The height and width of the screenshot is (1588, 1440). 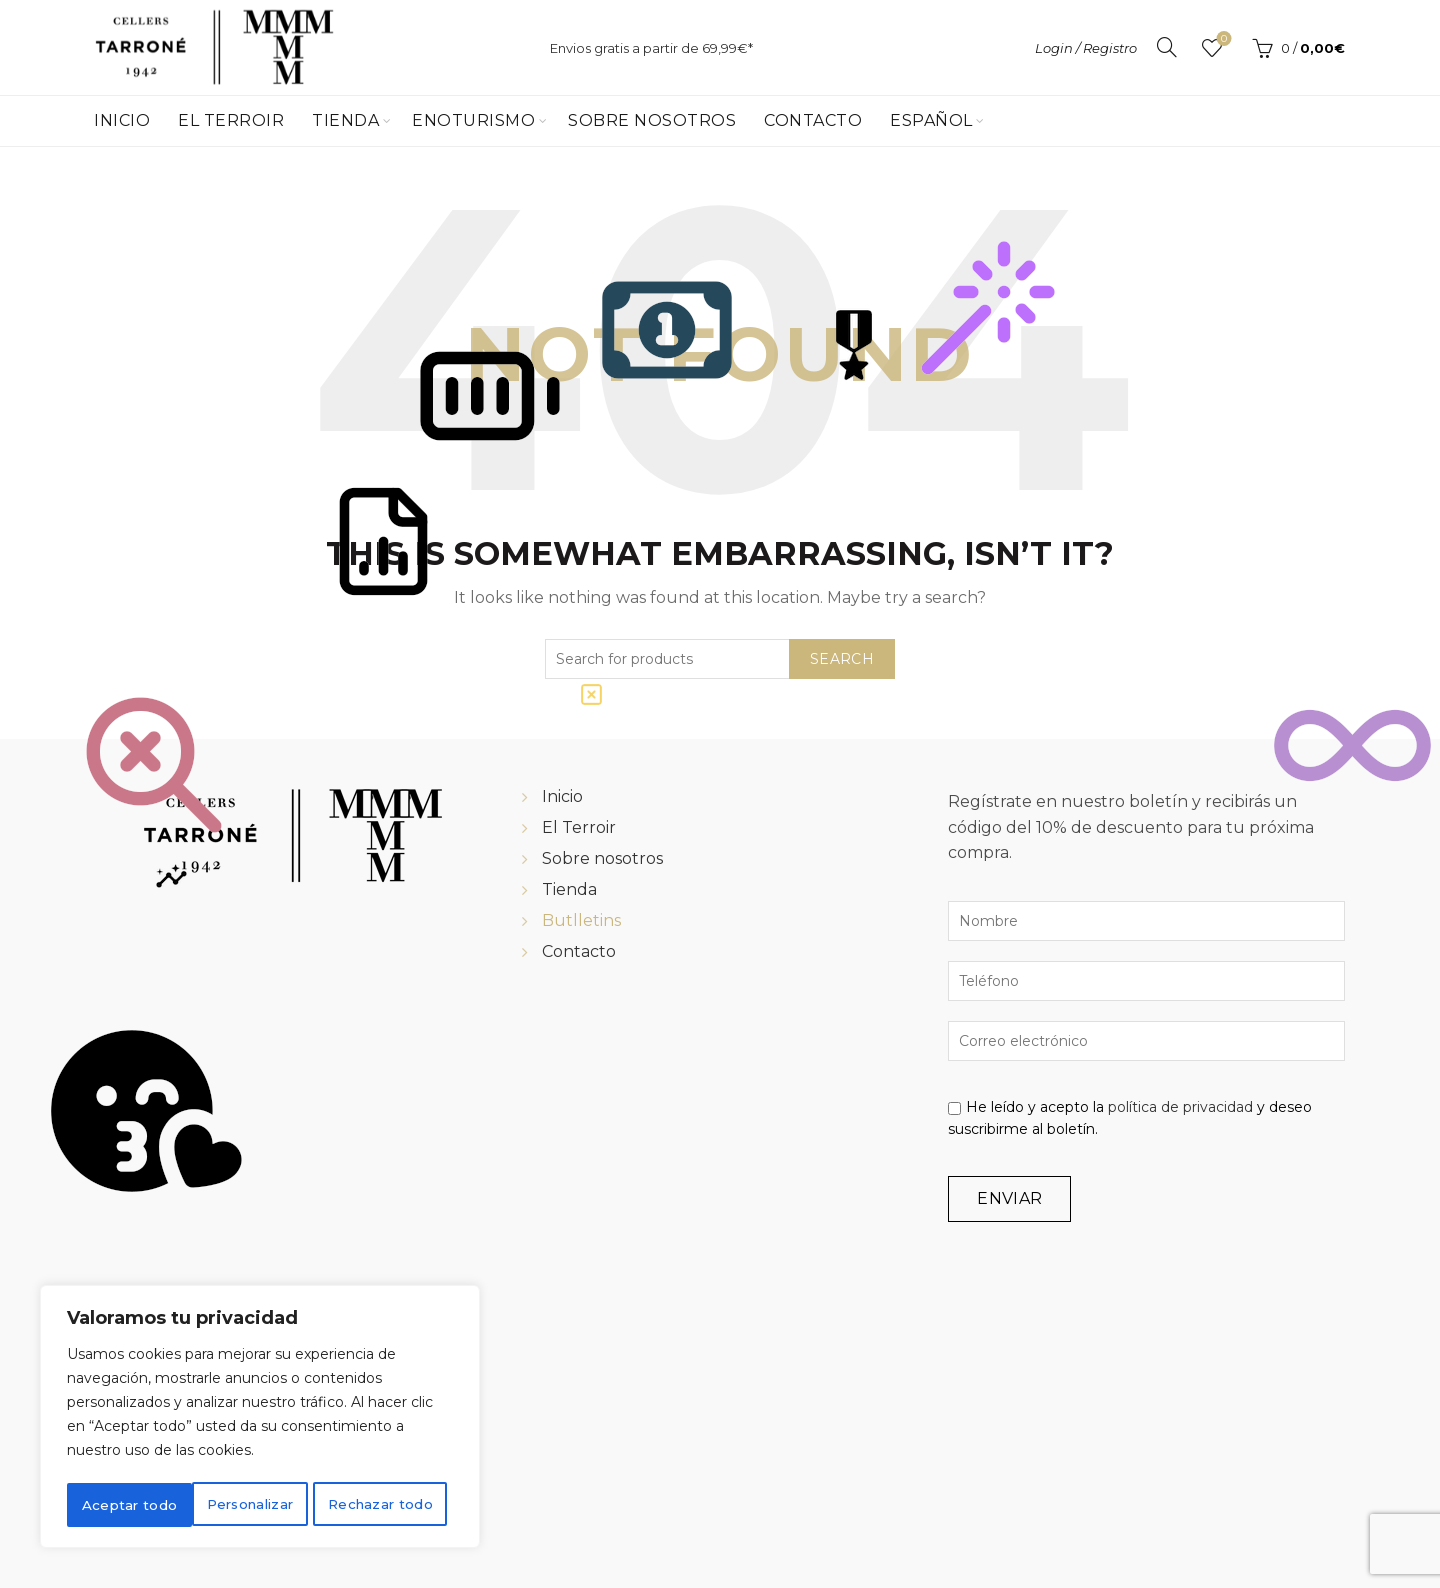 What do you see at coordinates (854, 346) in the screenshot?
I see `view achievements or awards` at bounding box center [854, 346].